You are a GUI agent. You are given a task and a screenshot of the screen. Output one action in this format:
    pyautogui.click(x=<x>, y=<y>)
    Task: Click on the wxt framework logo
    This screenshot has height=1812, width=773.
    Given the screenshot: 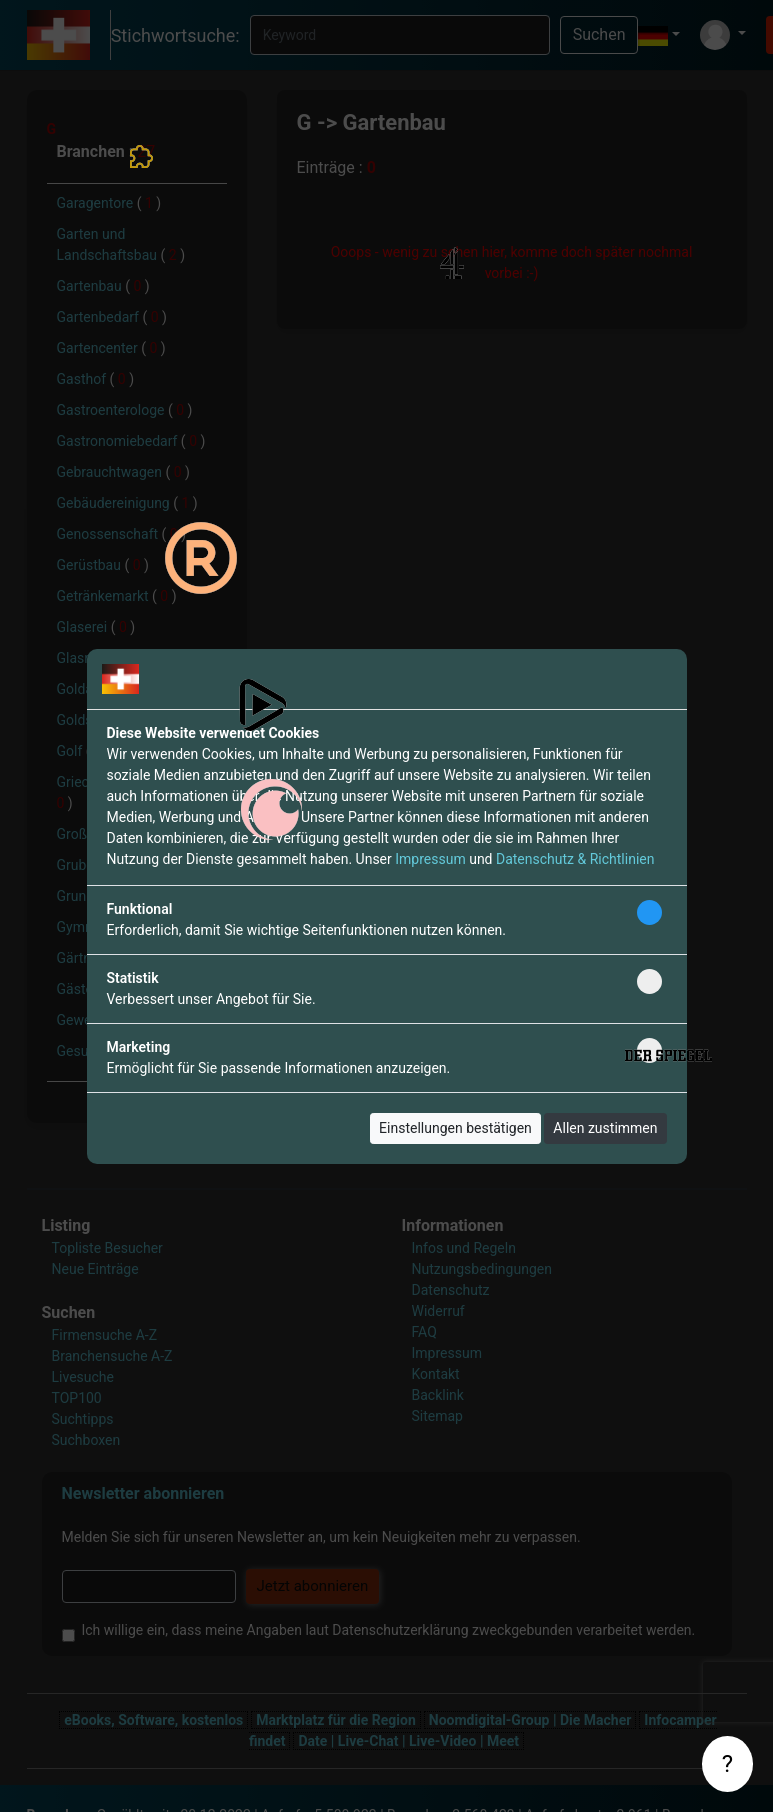 What is the action you would take?
    pyautogui.click(x=141, y=156)
    